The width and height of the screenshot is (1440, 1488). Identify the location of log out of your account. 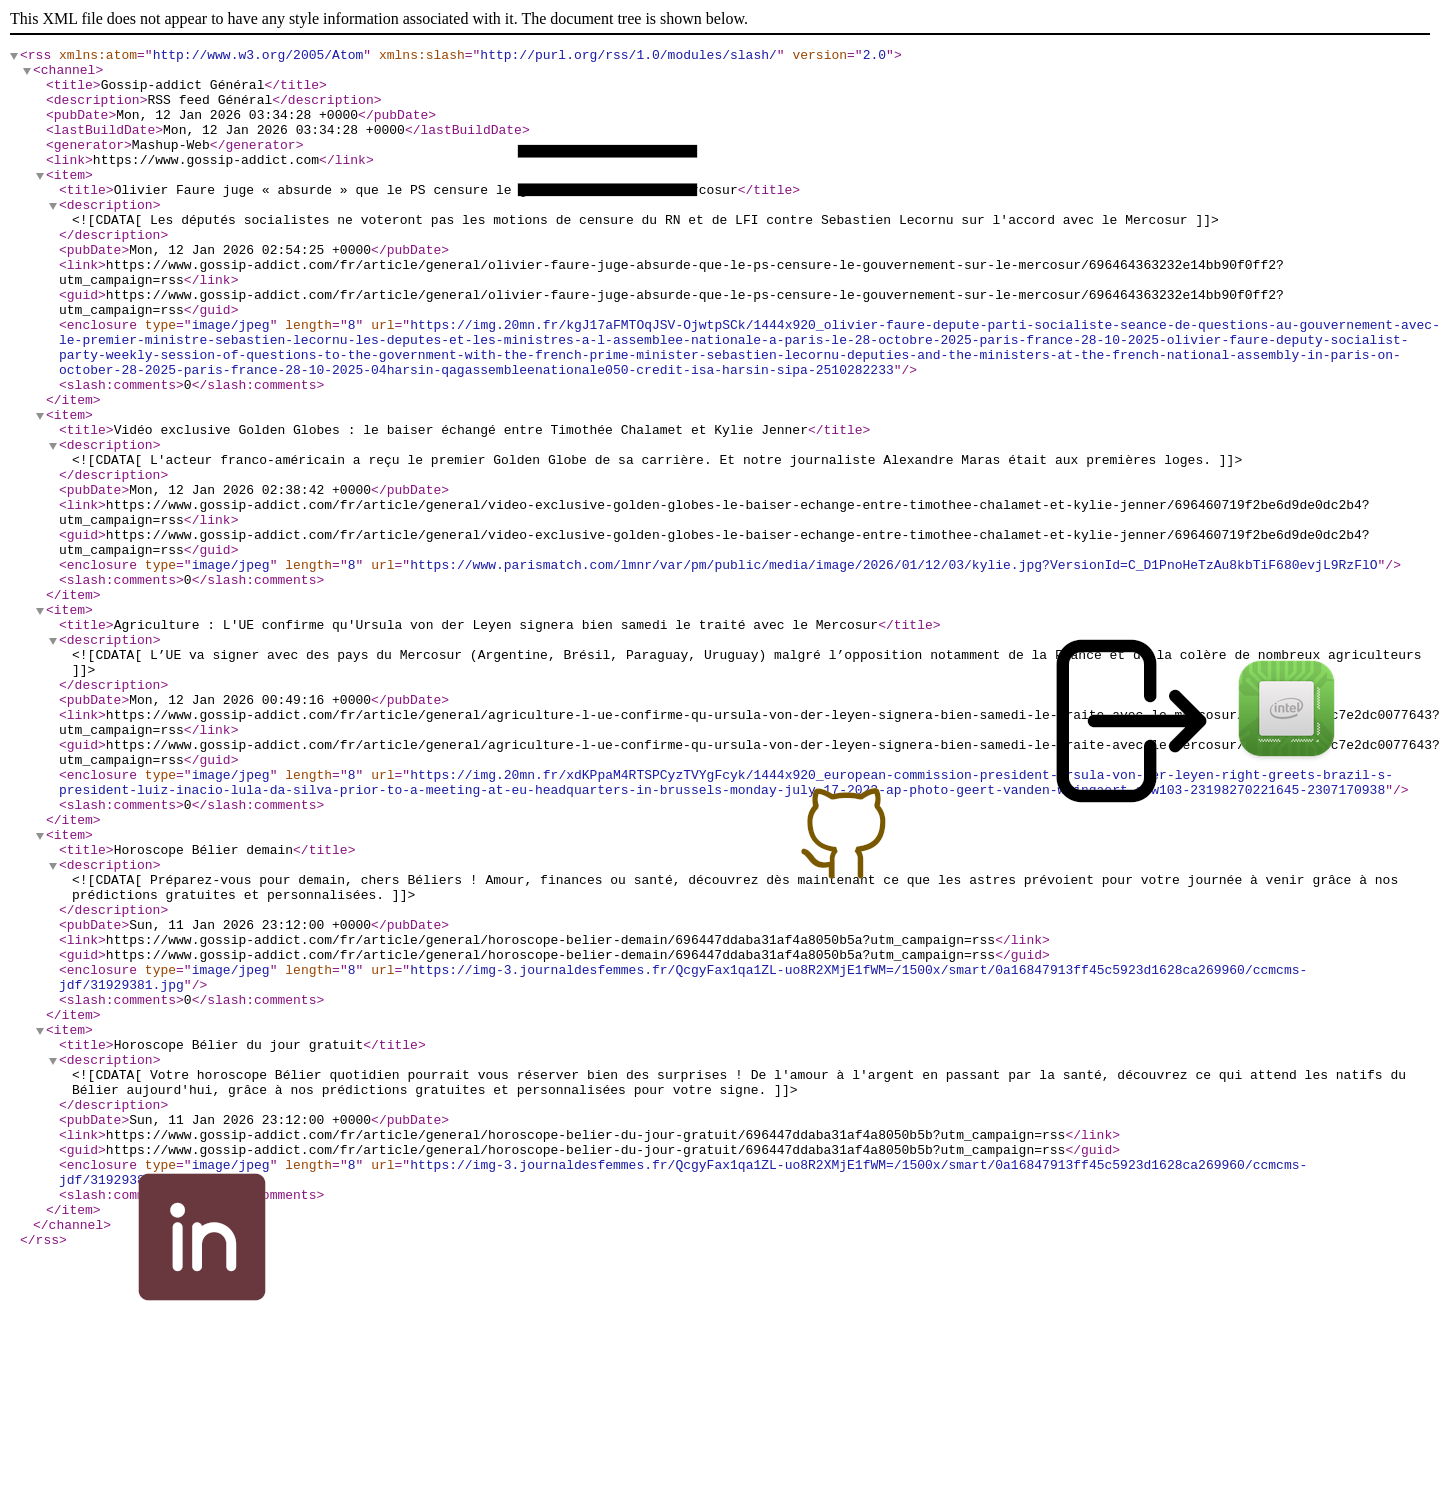
(1119, 721).